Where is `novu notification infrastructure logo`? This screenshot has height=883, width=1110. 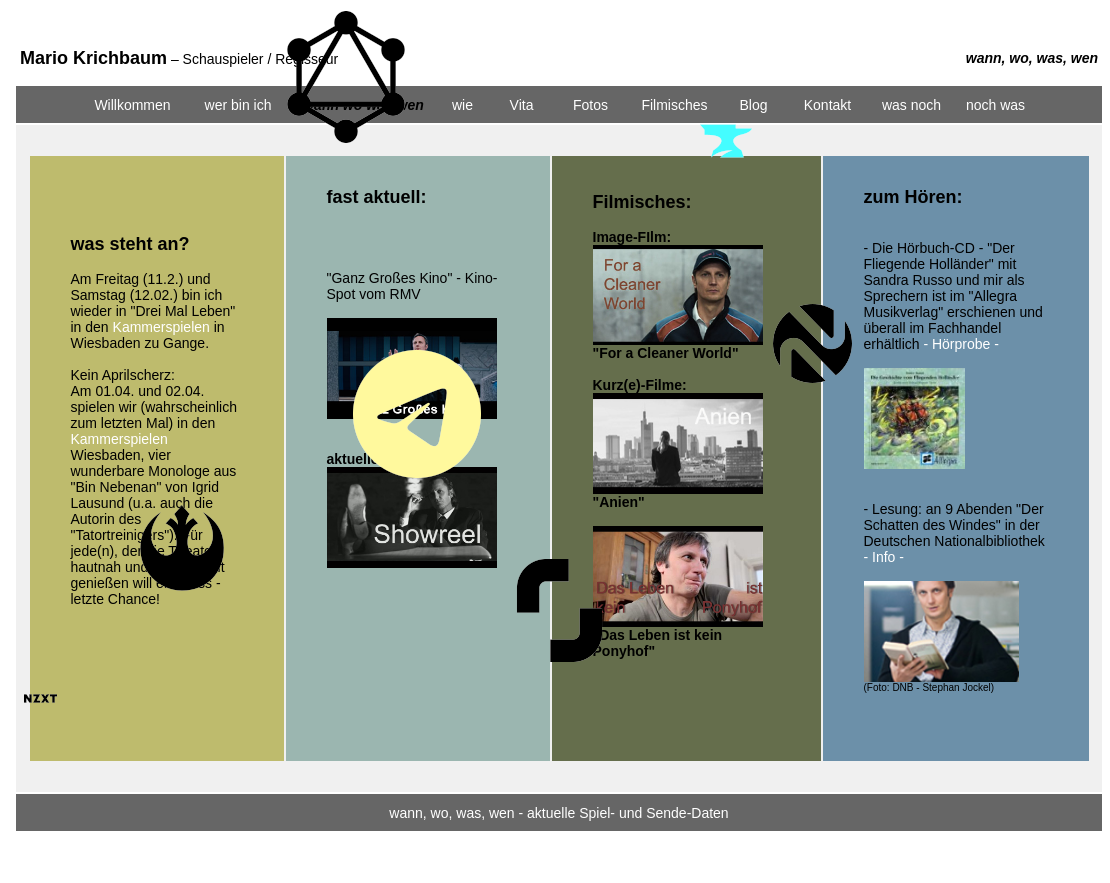
novu notification infrastructure logo is located at coordinates (812, 343).